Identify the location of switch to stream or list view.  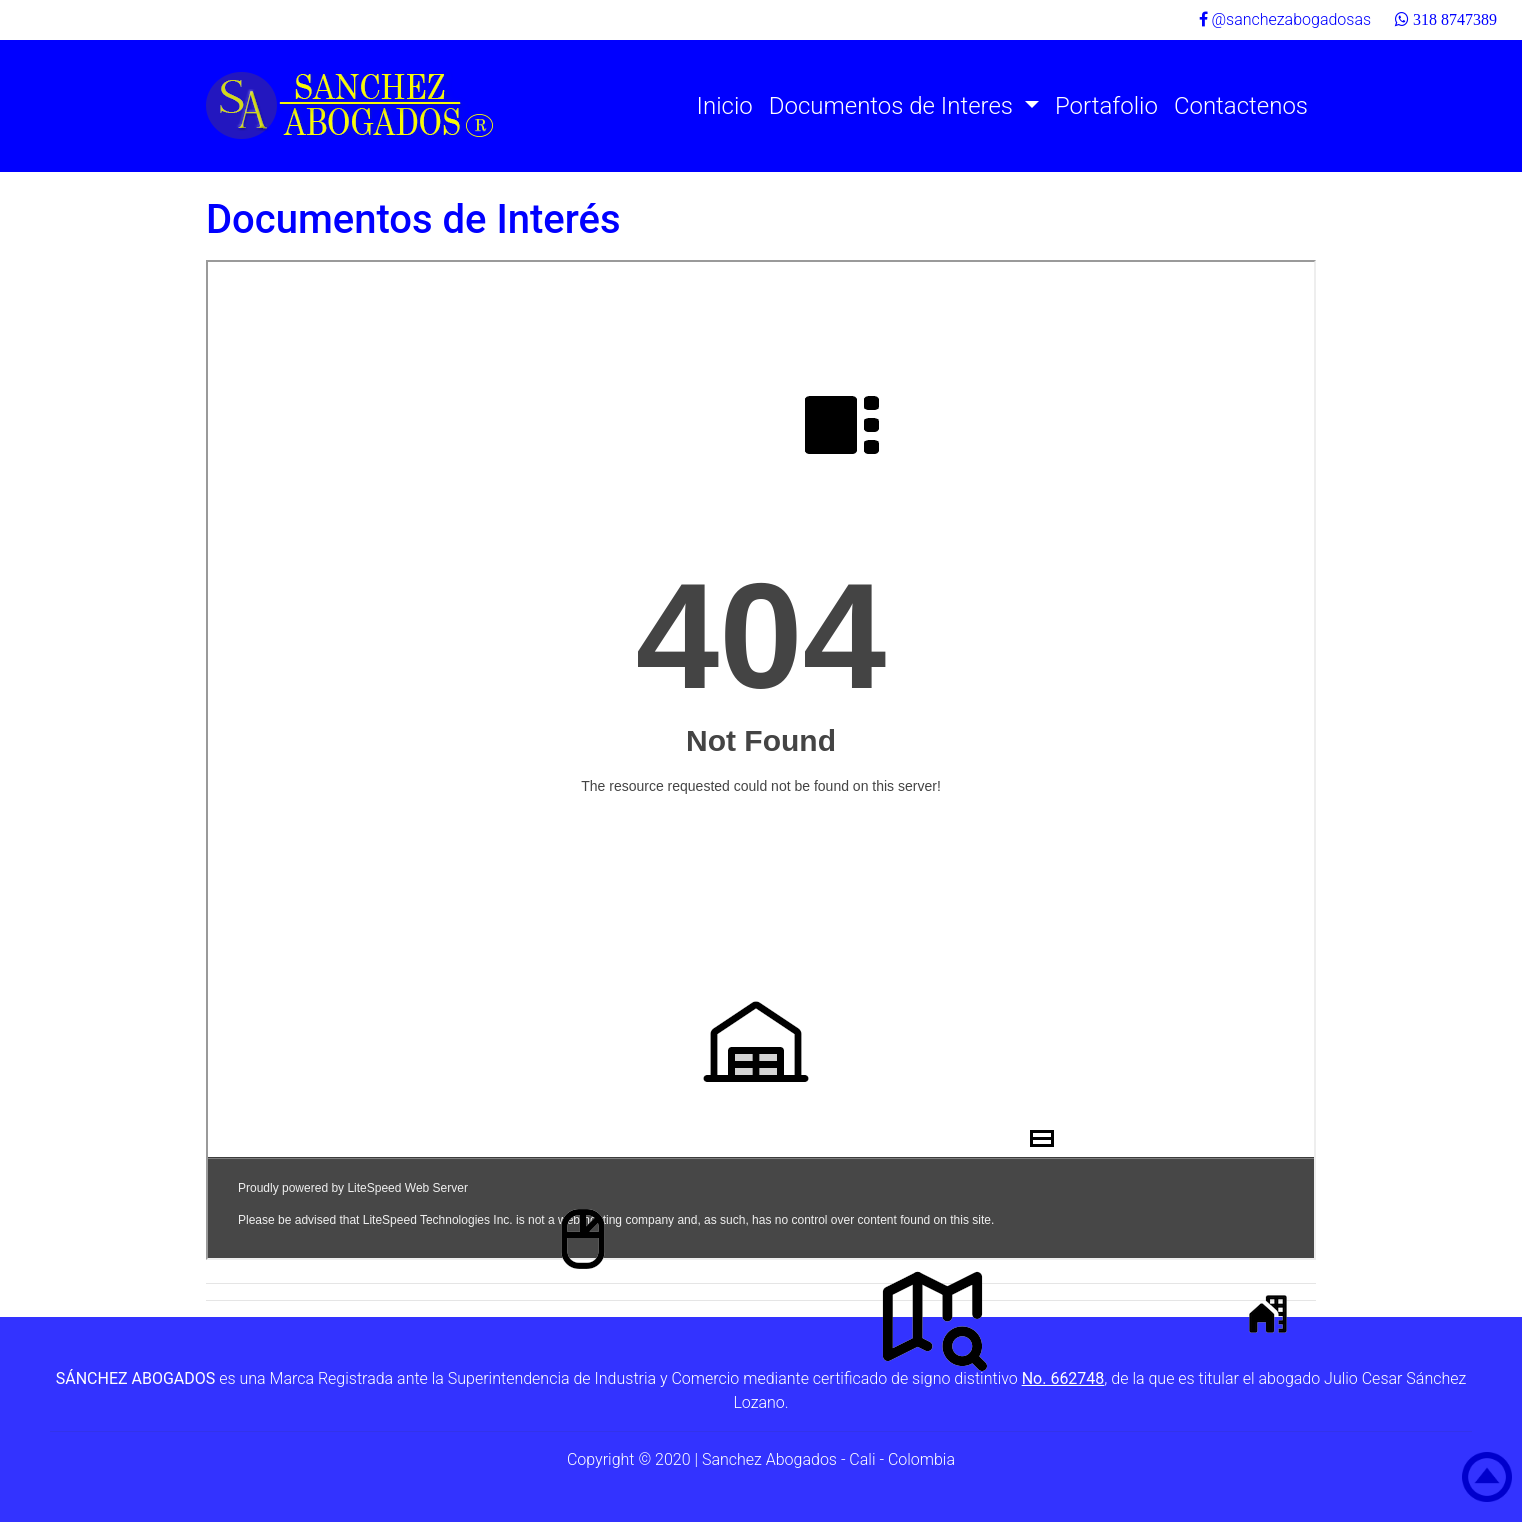
(1041, 1138).